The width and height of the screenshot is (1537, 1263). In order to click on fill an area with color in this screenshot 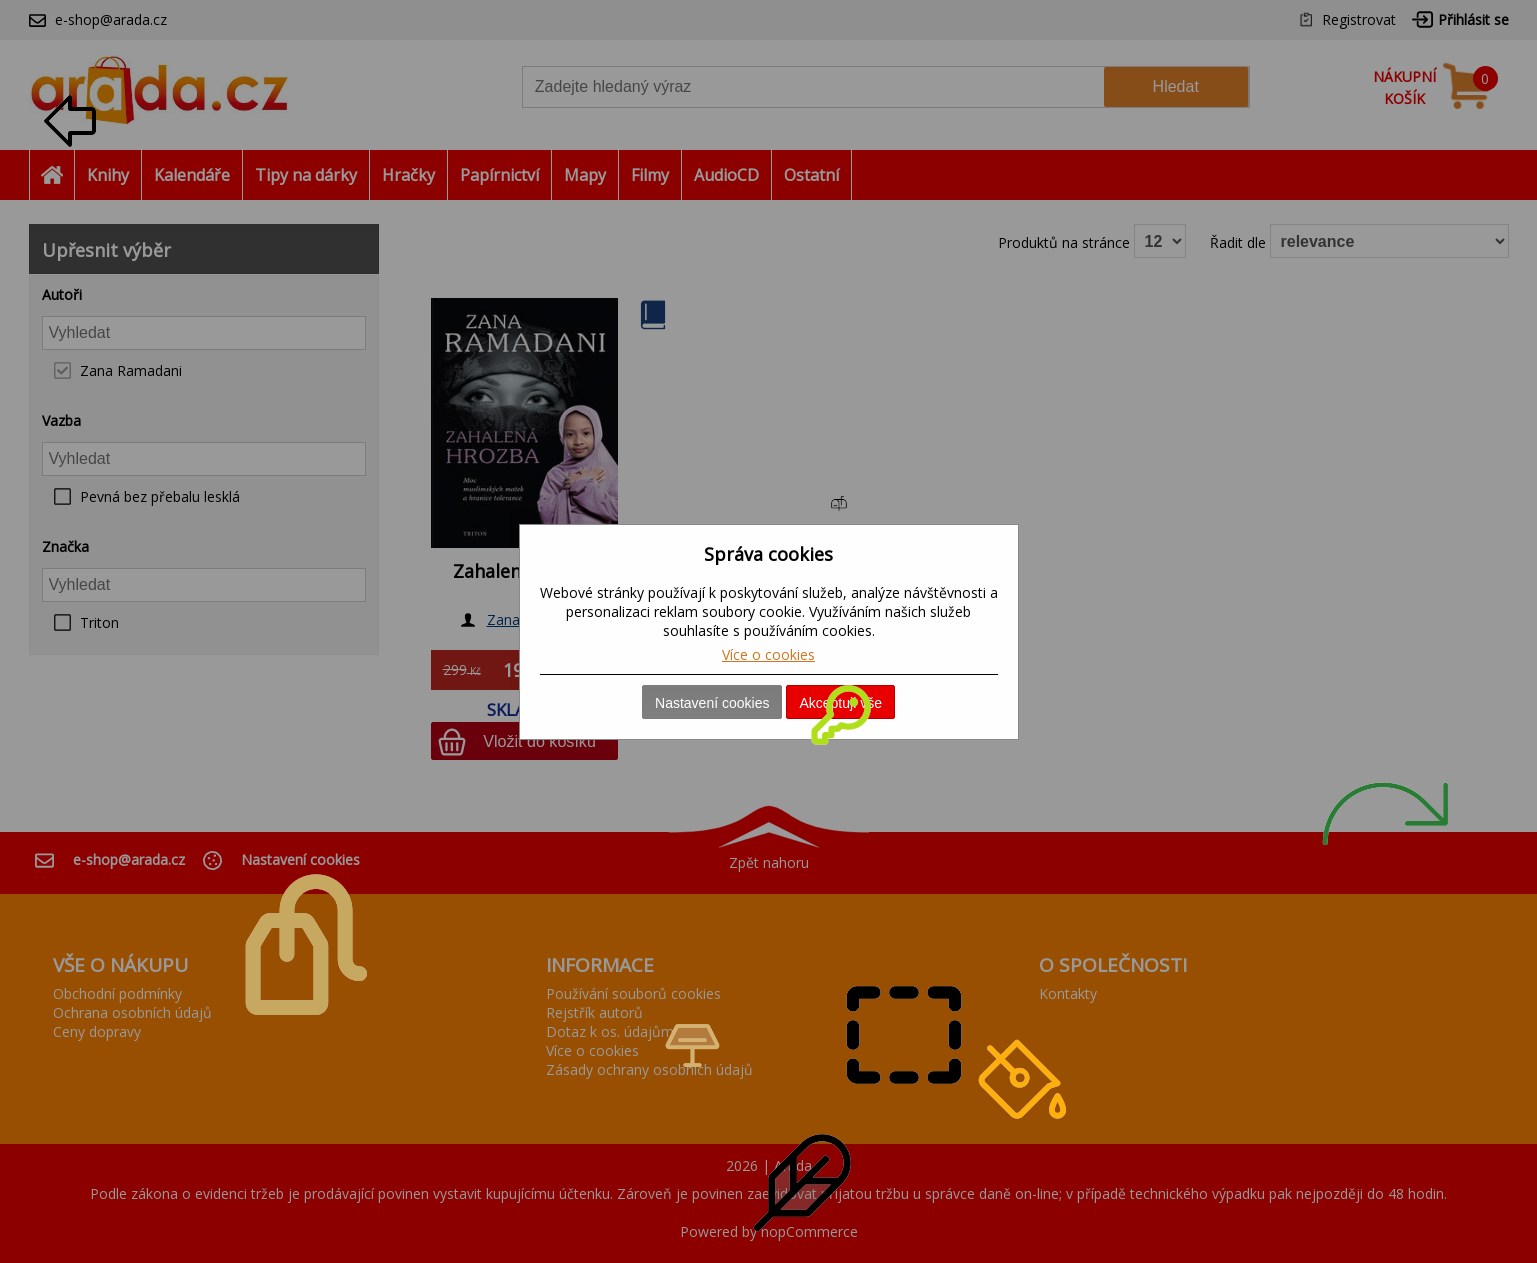, I will do `click(1021, 1082)`.